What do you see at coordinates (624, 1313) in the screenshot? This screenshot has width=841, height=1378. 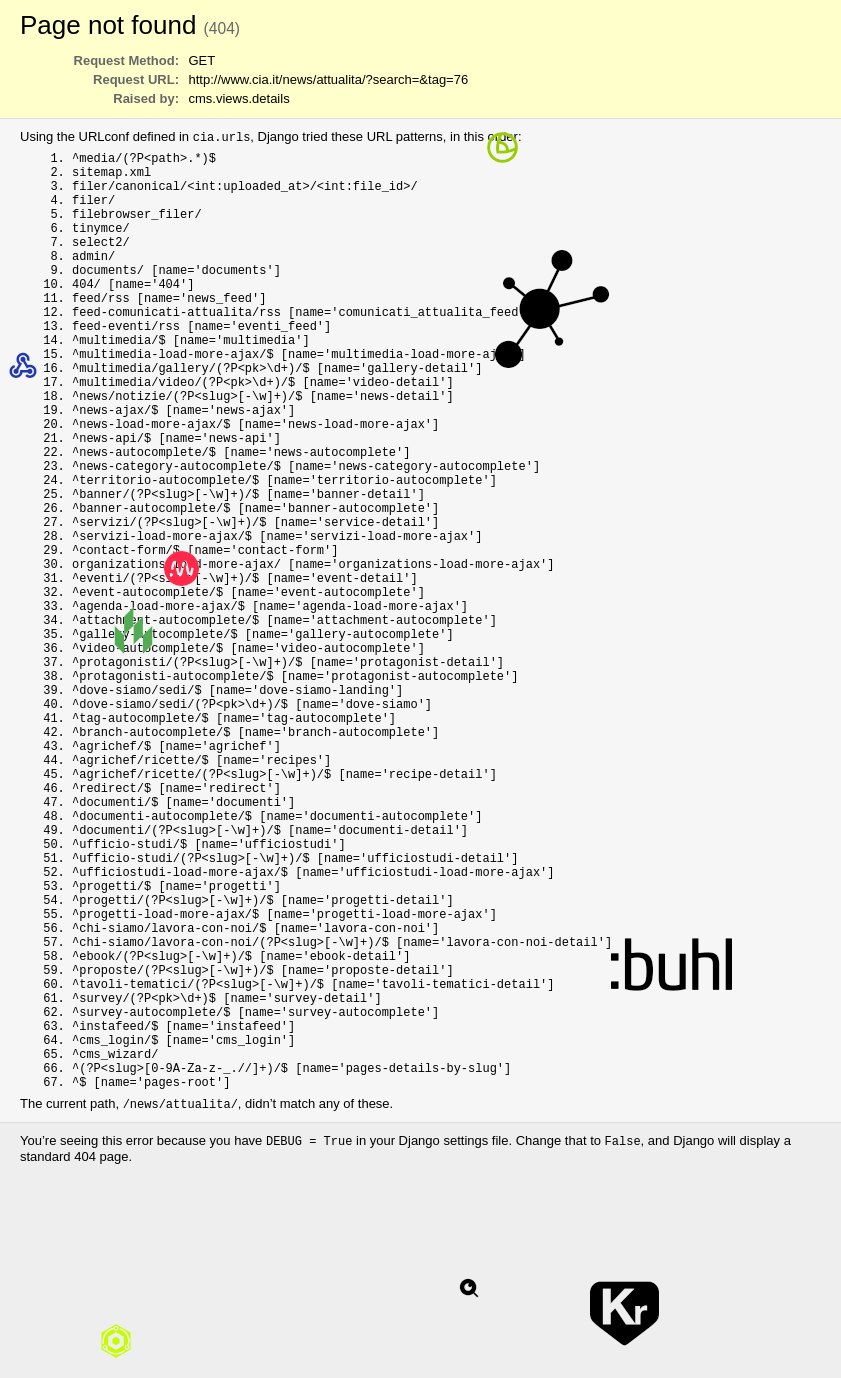 I see `kred app or service logo` at bounding box center [624, 1313].